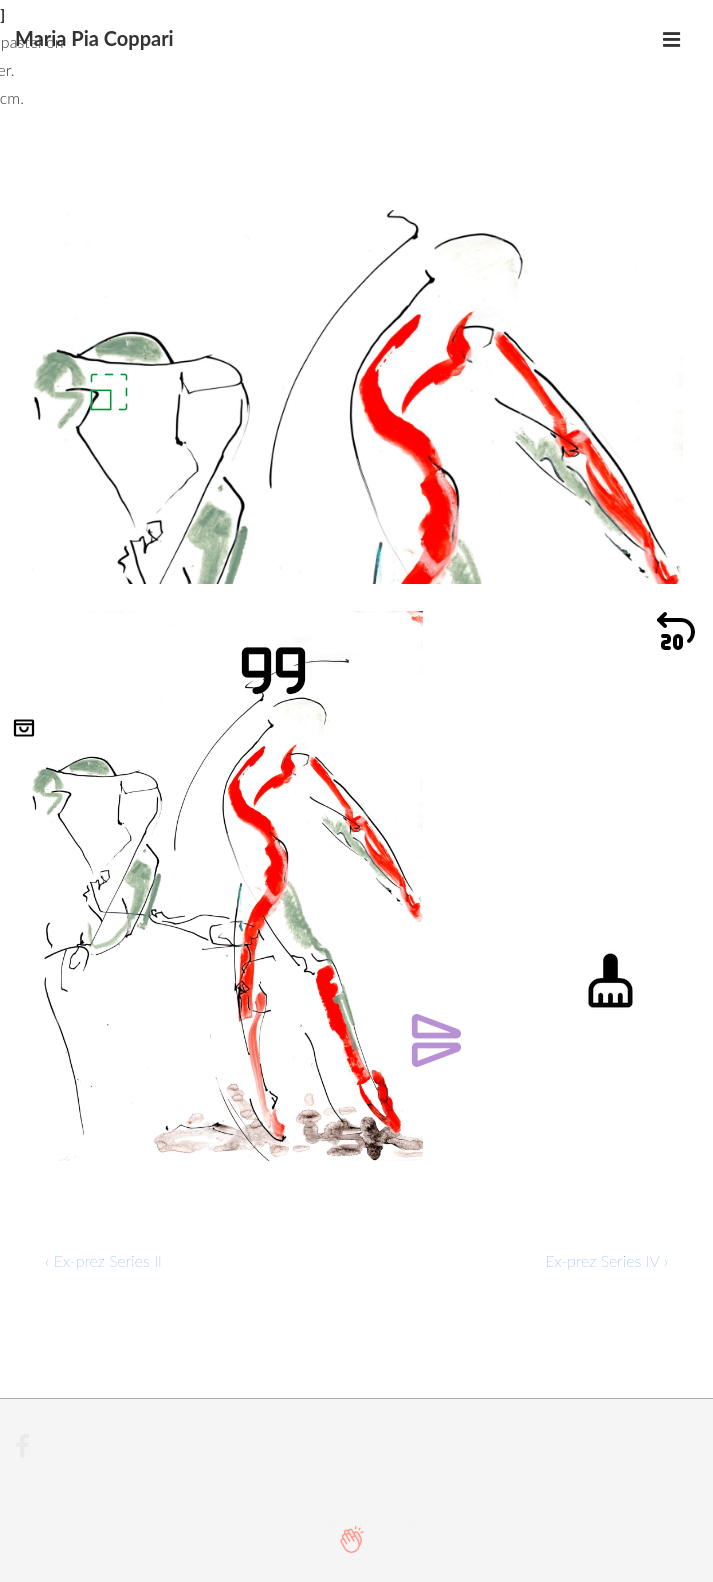 The width and height of the screenshot is (713, 1582). Describe the element at coordinates (351, 1539) in the screenshot. I see `give applause or show appreciation` at that location.